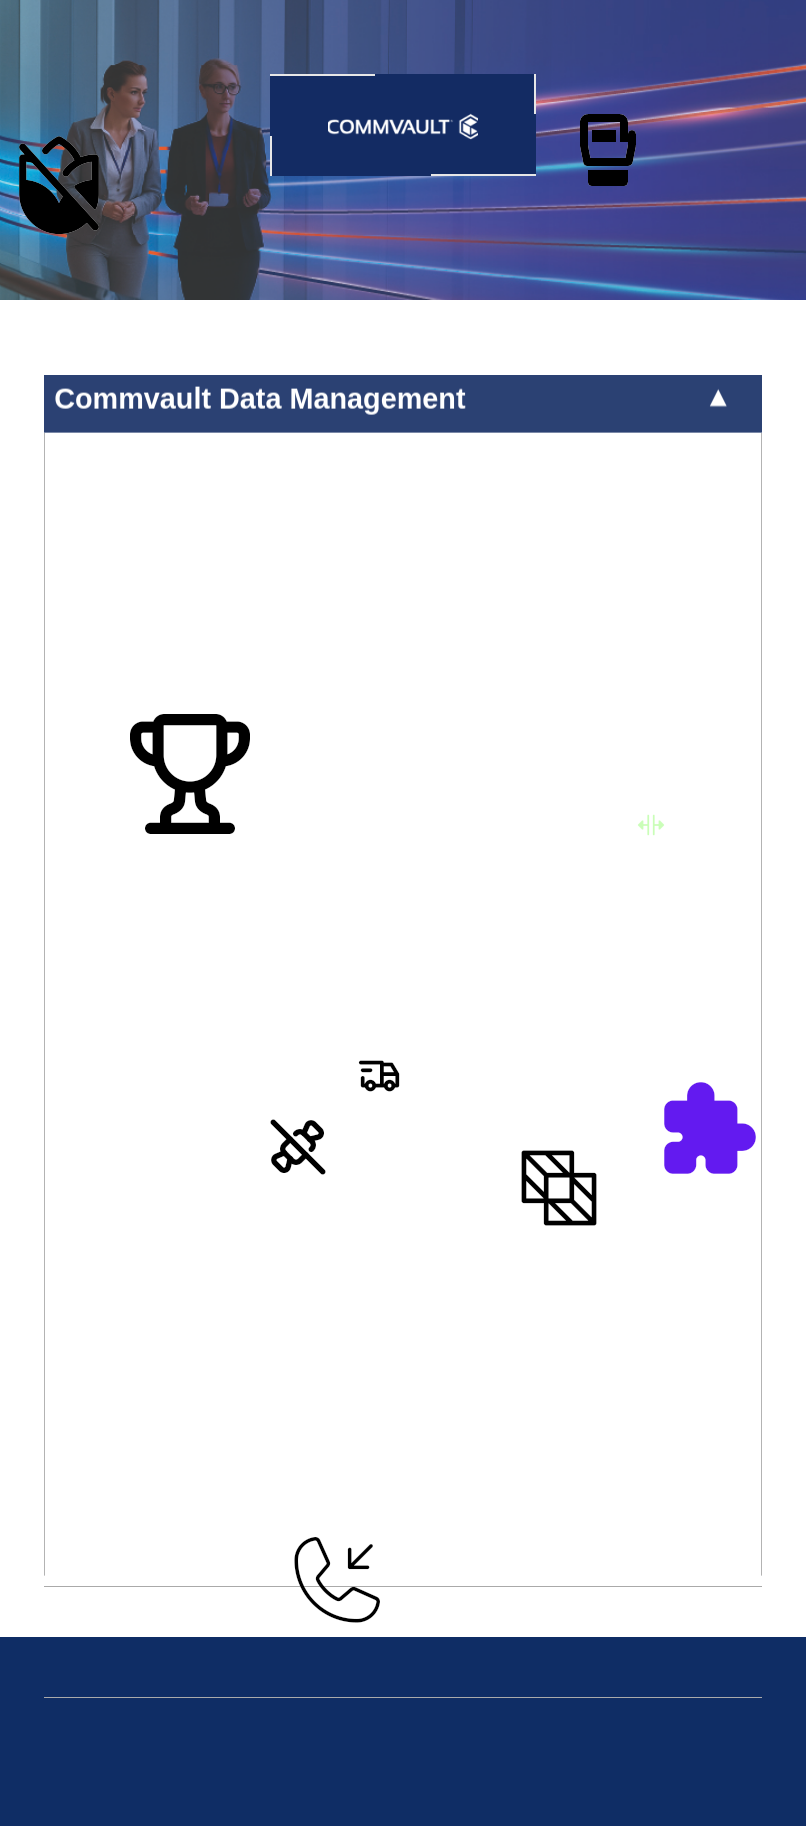  I want to click on disable candy or sweets mode, so click(298, 1147).